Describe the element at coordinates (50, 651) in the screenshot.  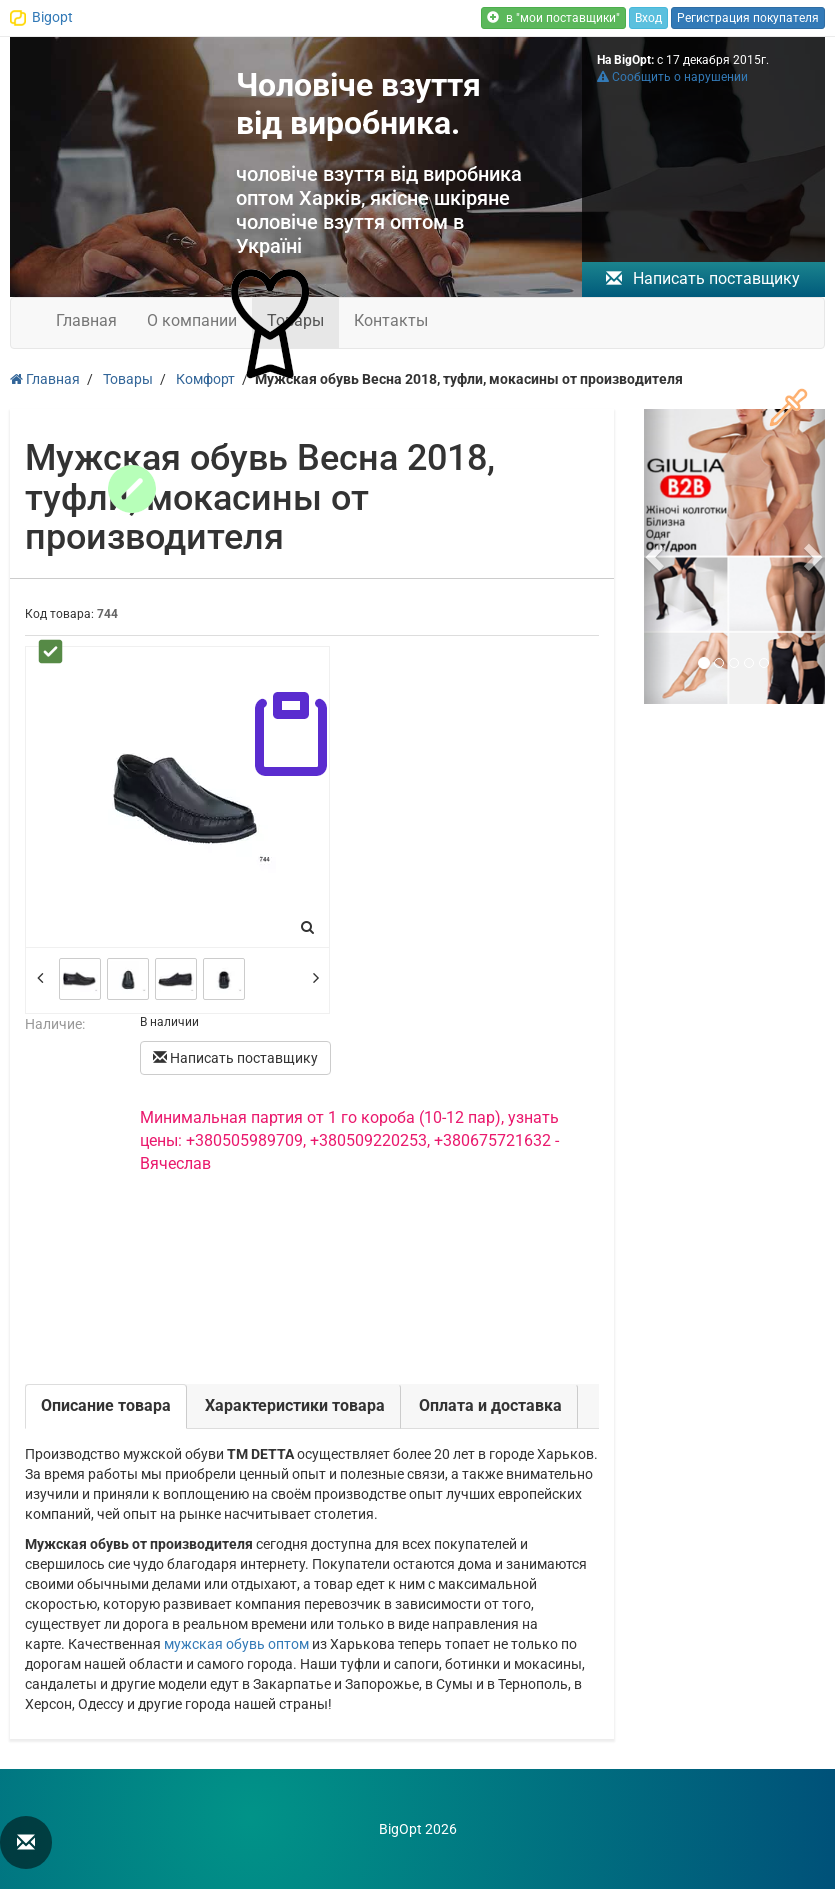
I see `a selected or checked item` at that location.